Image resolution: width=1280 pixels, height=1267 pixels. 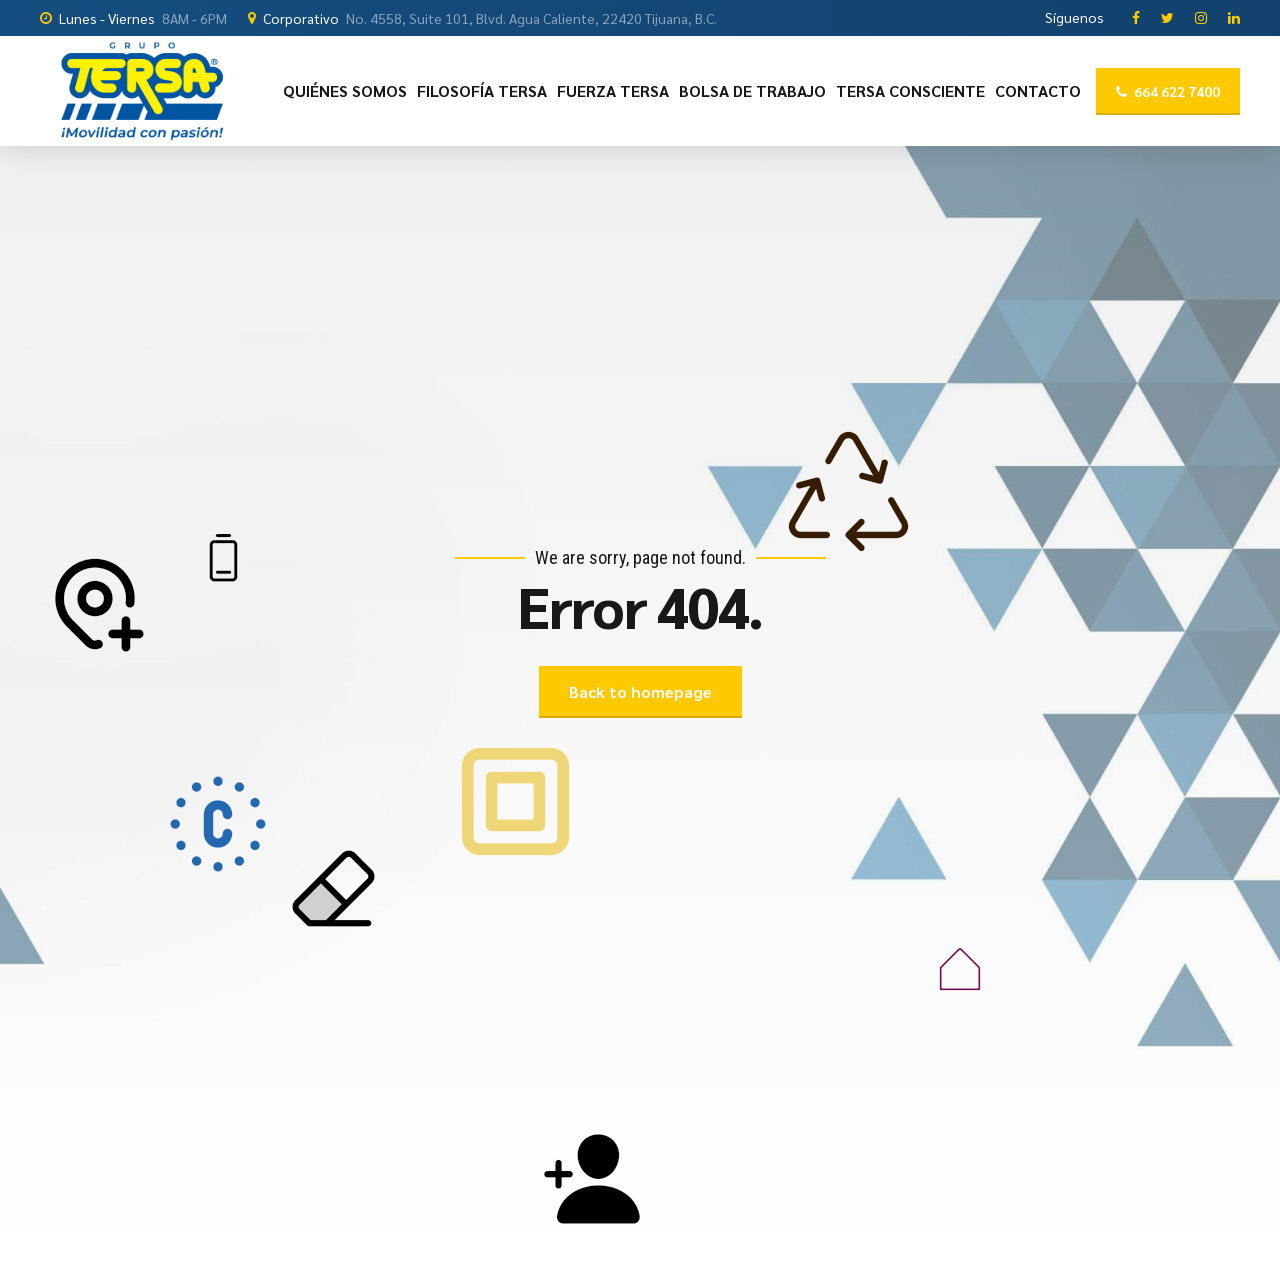 I want to click on indicates low battery level, so click(x=223, y=558).